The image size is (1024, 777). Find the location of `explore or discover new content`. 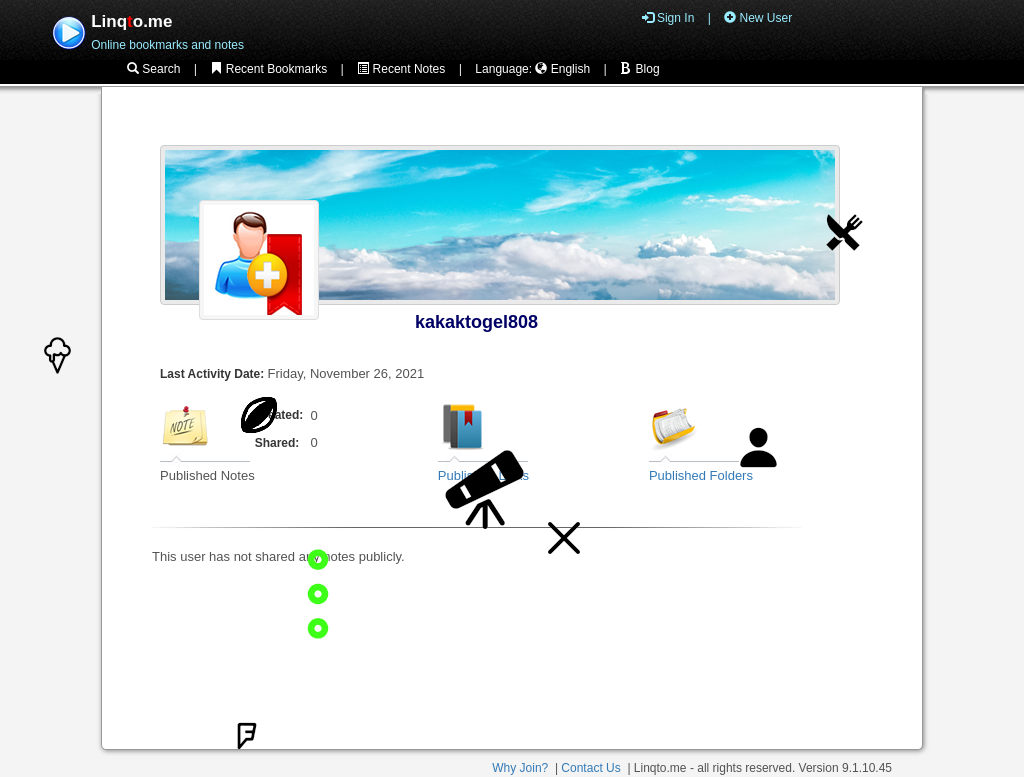

explore or discover new content is located at coordinates (486, 488).